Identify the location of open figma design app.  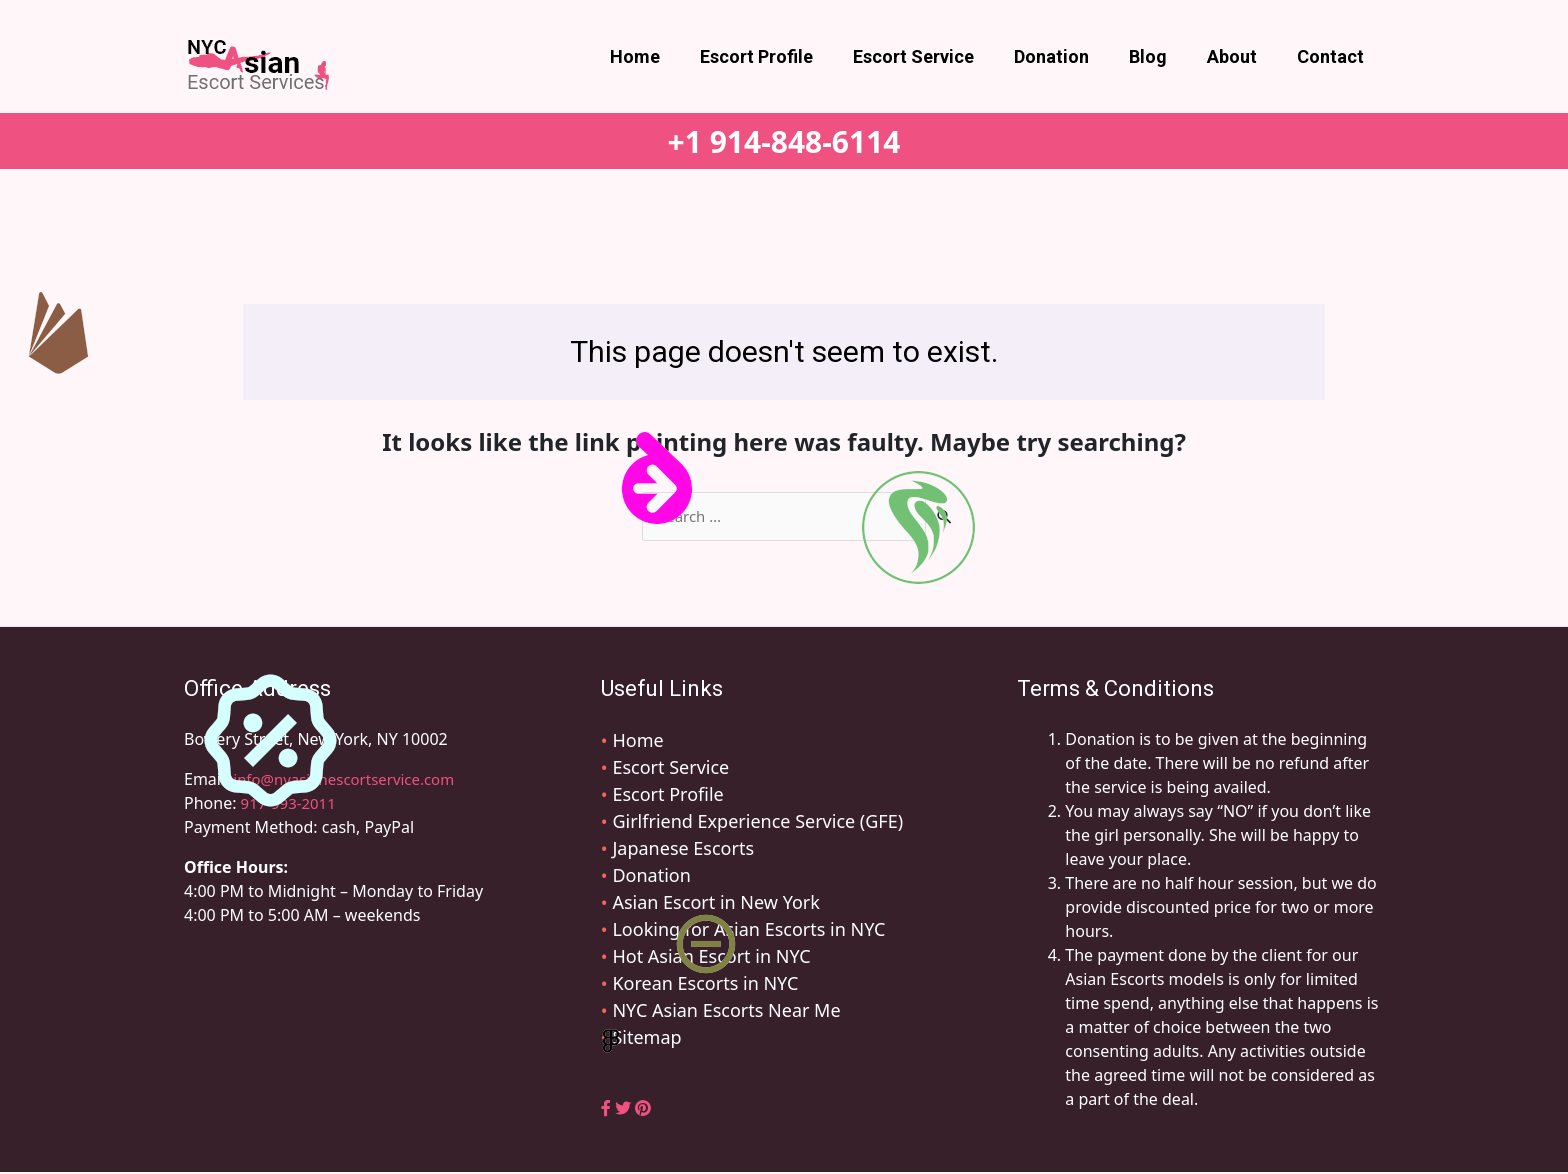
(611, 1041).